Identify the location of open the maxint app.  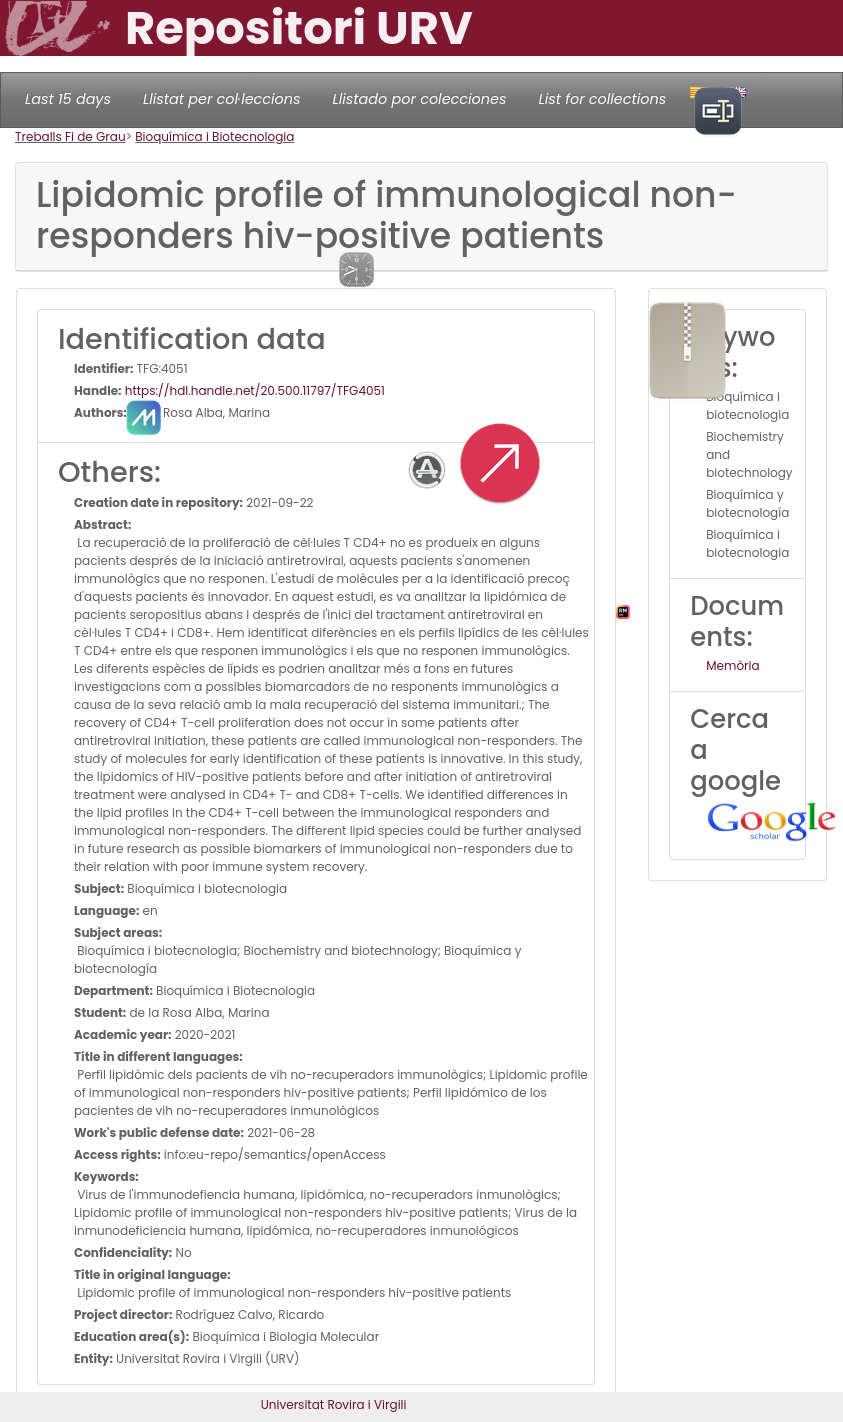
(143, 417).